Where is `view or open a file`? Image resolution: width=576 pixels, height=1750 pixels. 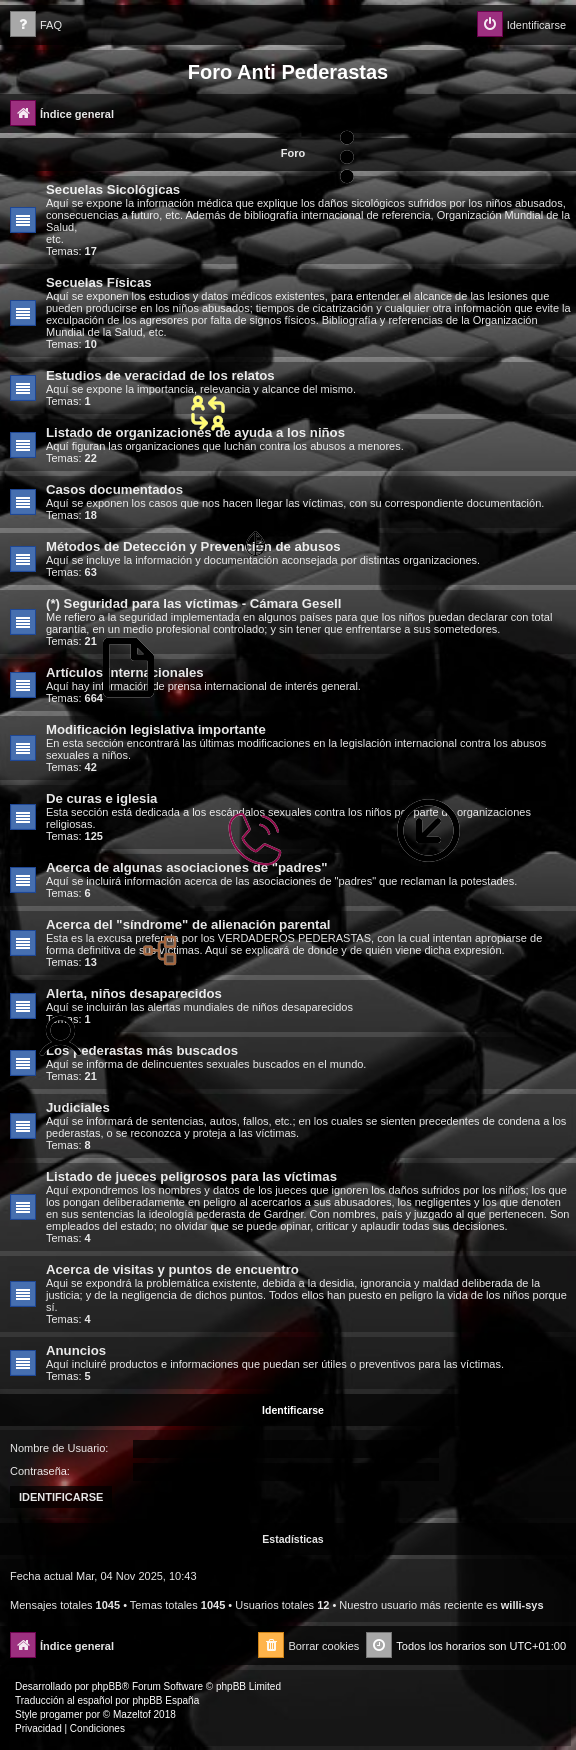
view or open a file is located at coordinates (128, 667).